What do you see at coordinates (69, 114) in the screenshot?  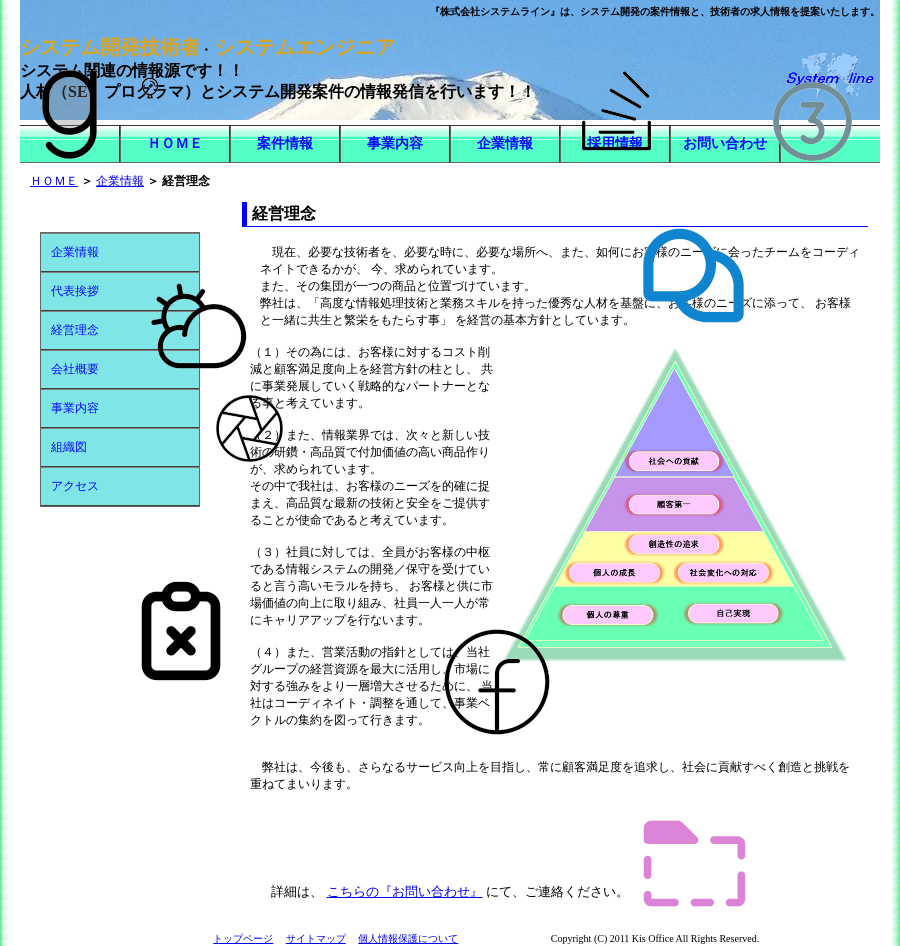 I see `open Goodreads app or website` at bounding box center [69, 114].